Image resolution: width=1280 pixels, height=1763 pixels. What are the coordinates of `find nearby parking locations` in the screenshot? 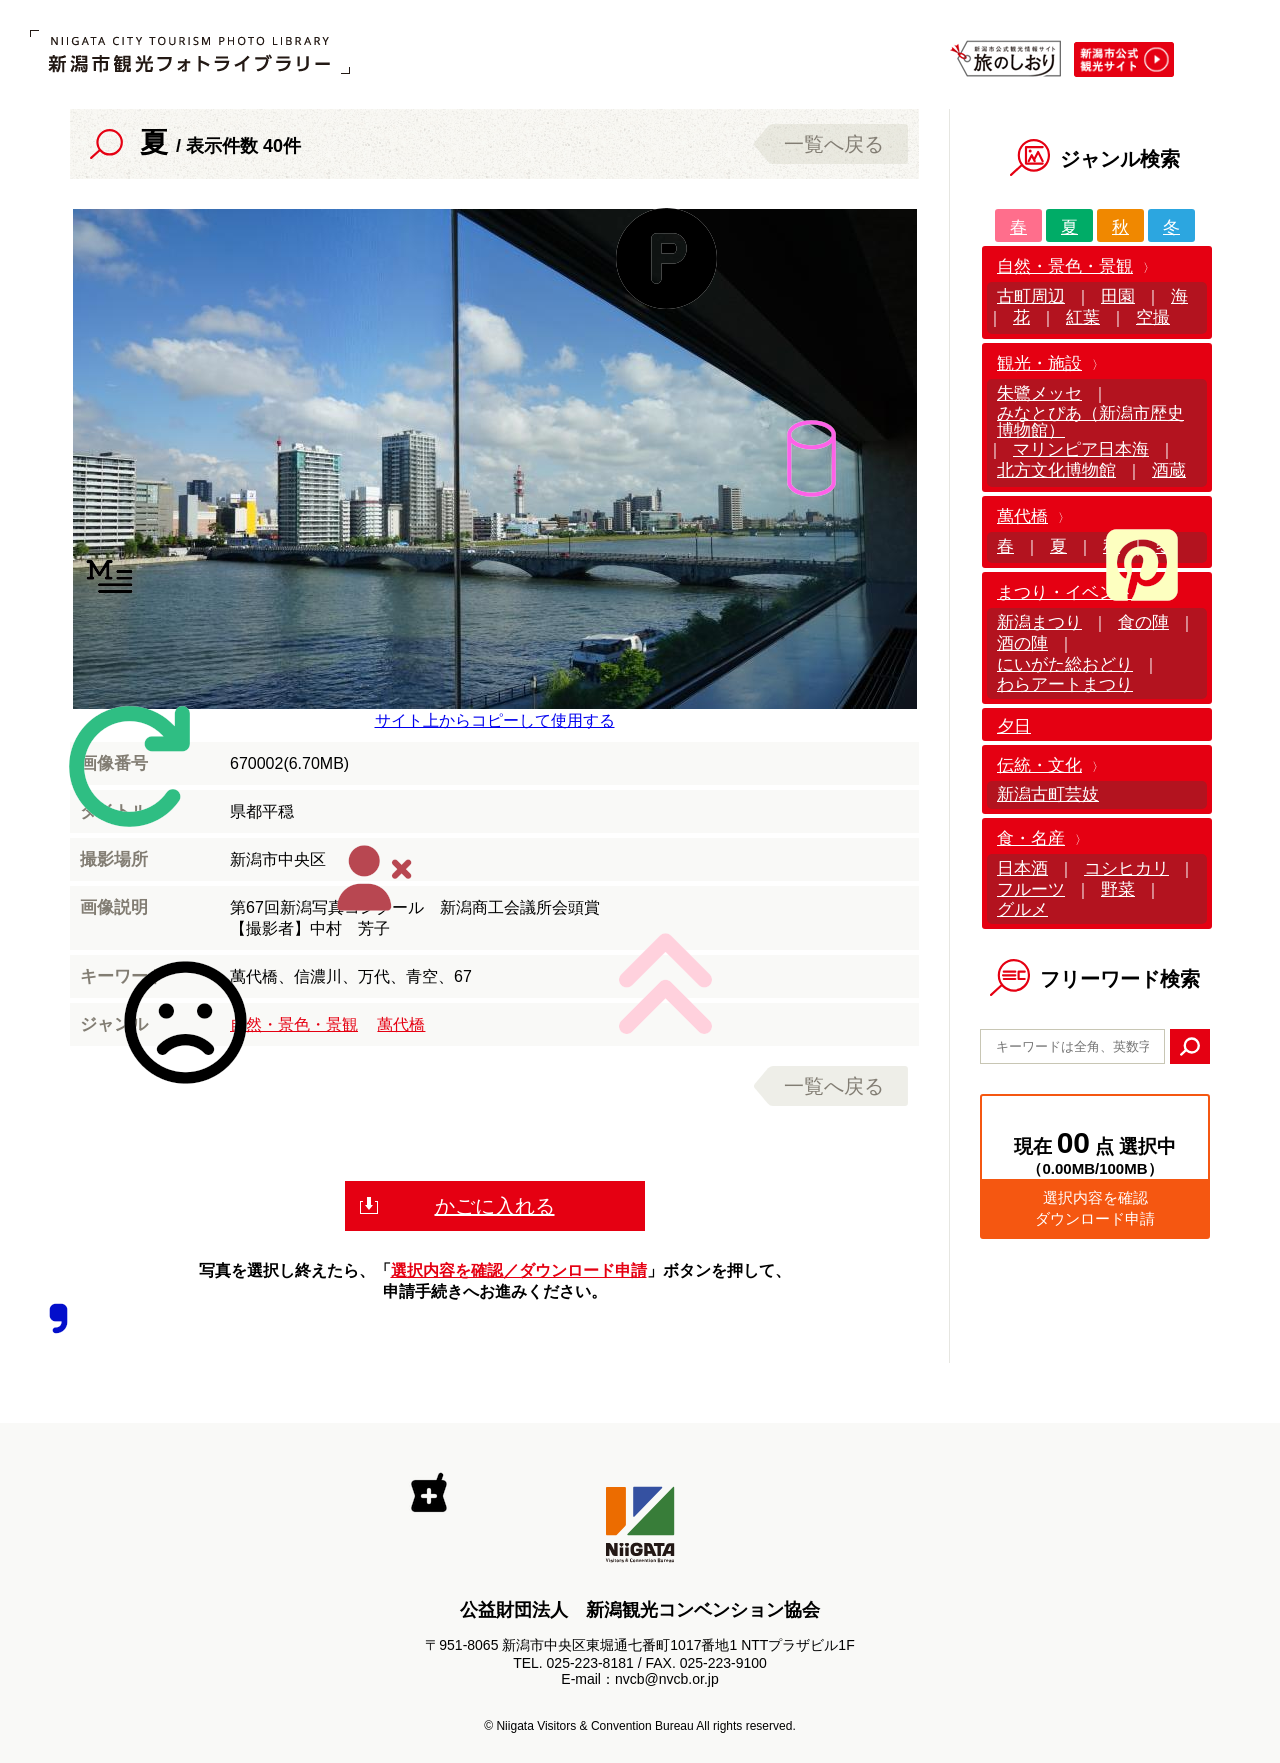 It's located at (666, 258).